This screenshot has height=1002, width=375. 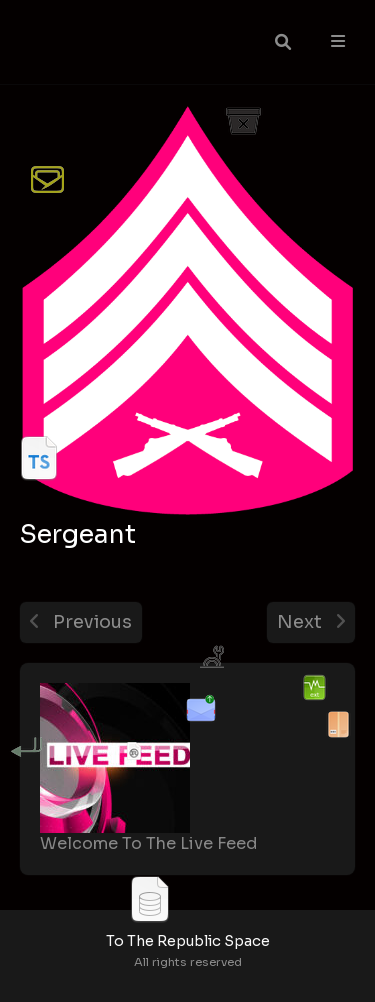 I want to click on open the mail app, so click(x=47, y=178).